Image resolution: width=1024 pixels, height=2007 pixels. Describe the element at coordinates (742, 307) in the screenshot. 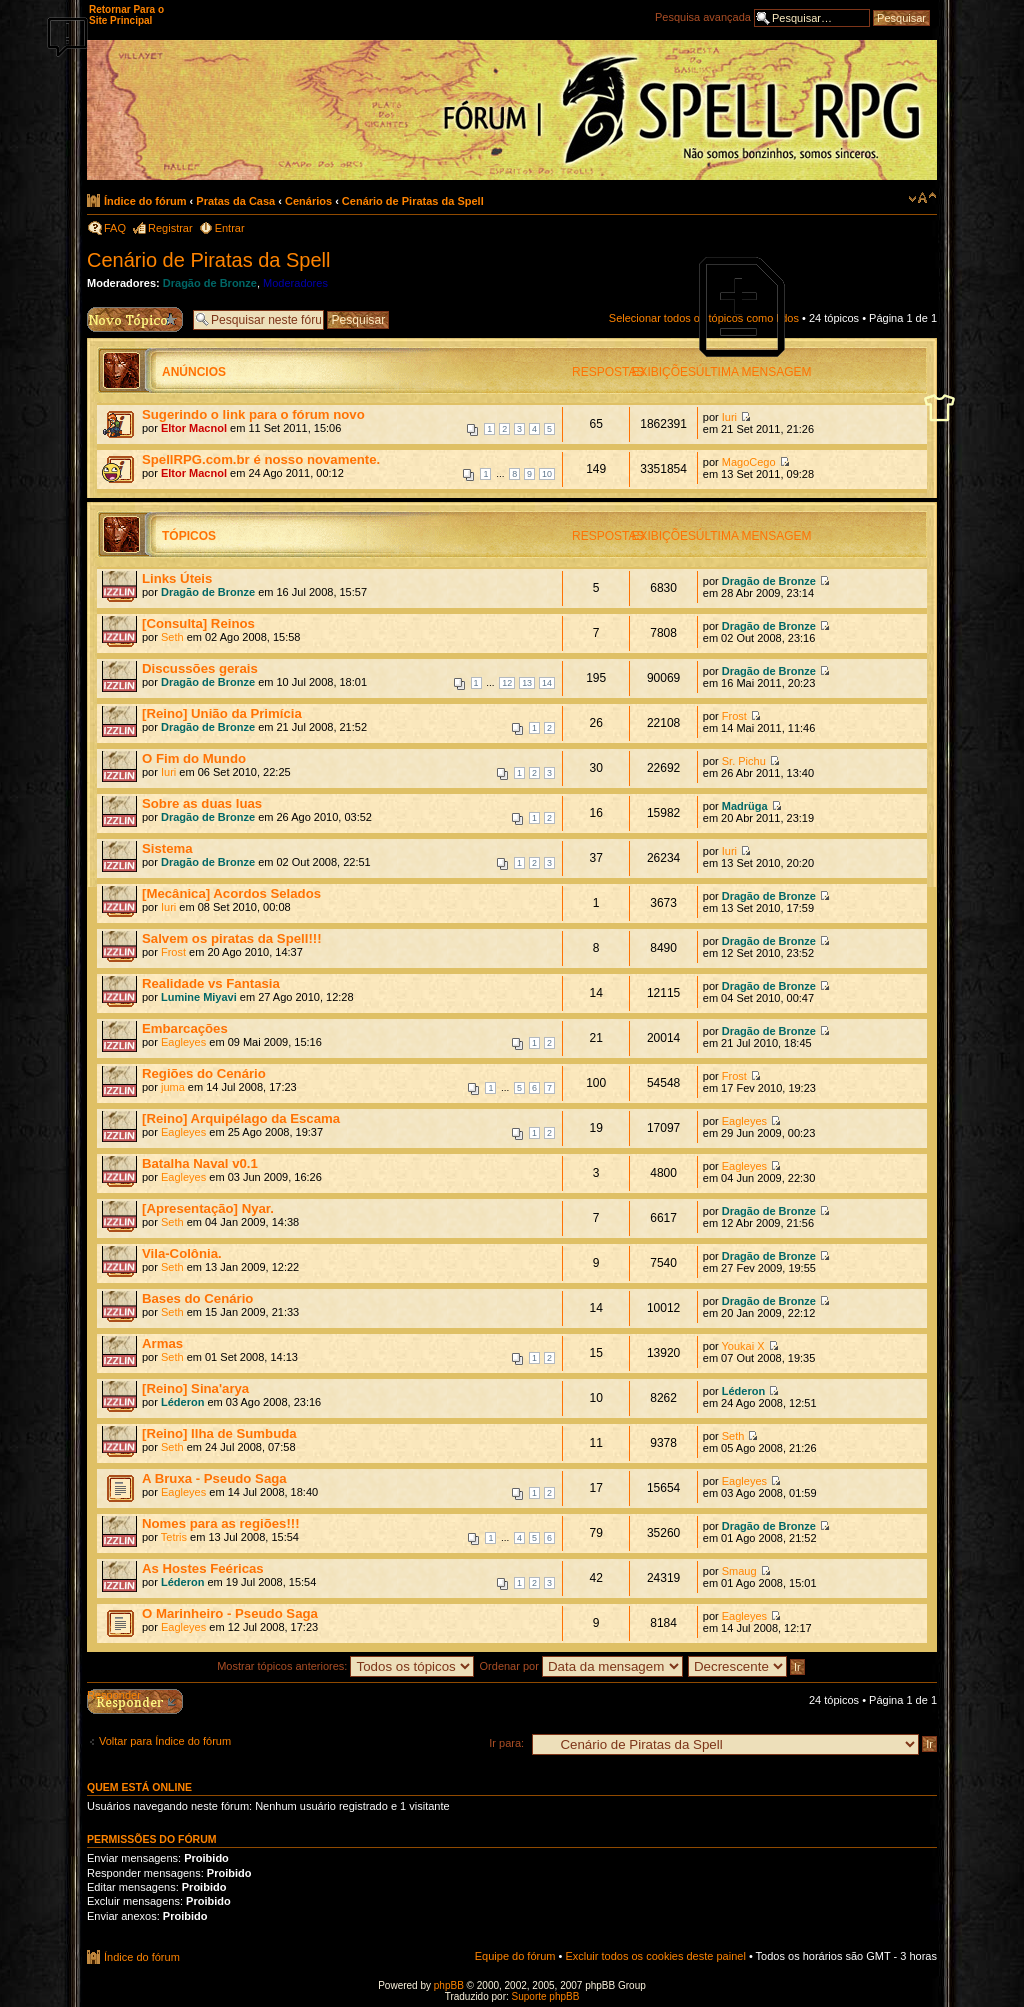

I see `view file differences or changes` at that location.